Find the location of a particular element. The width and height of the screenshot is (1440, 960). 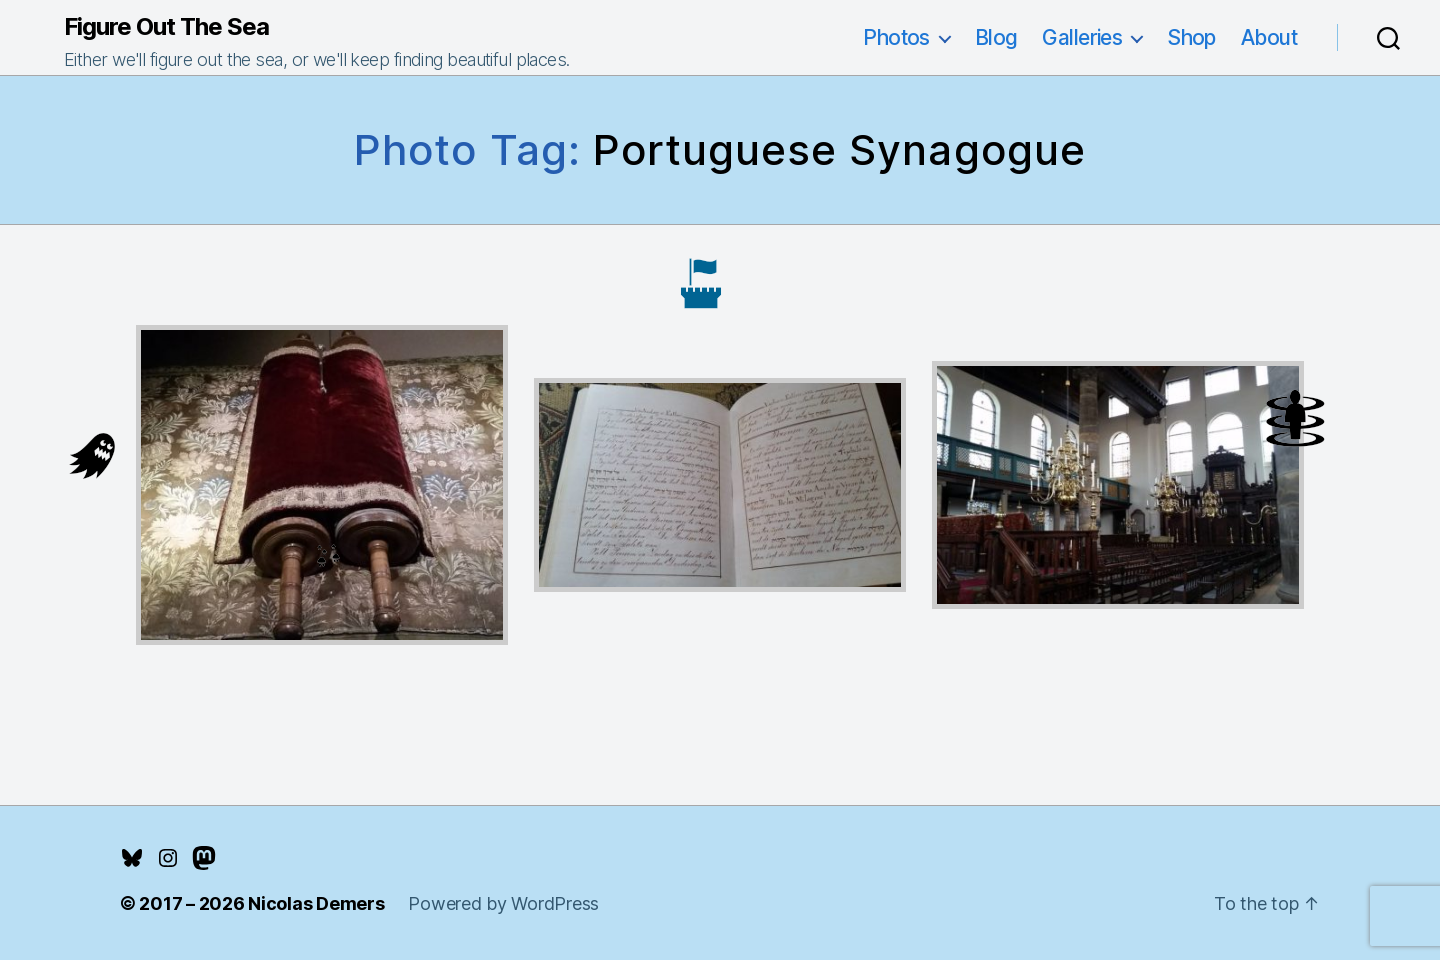

capture the flag or territory marker is located at coordinates (701, 283).